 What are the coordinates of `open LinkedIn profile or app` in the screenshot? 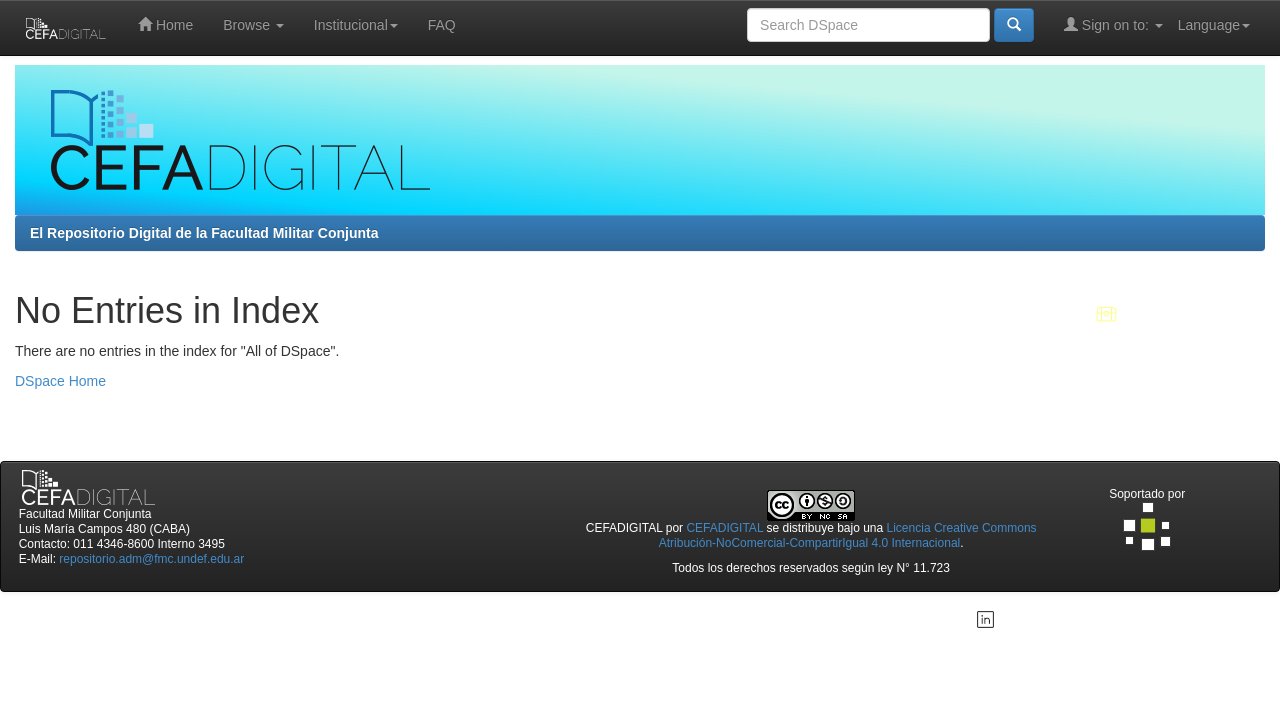 It's located at (985, 619).